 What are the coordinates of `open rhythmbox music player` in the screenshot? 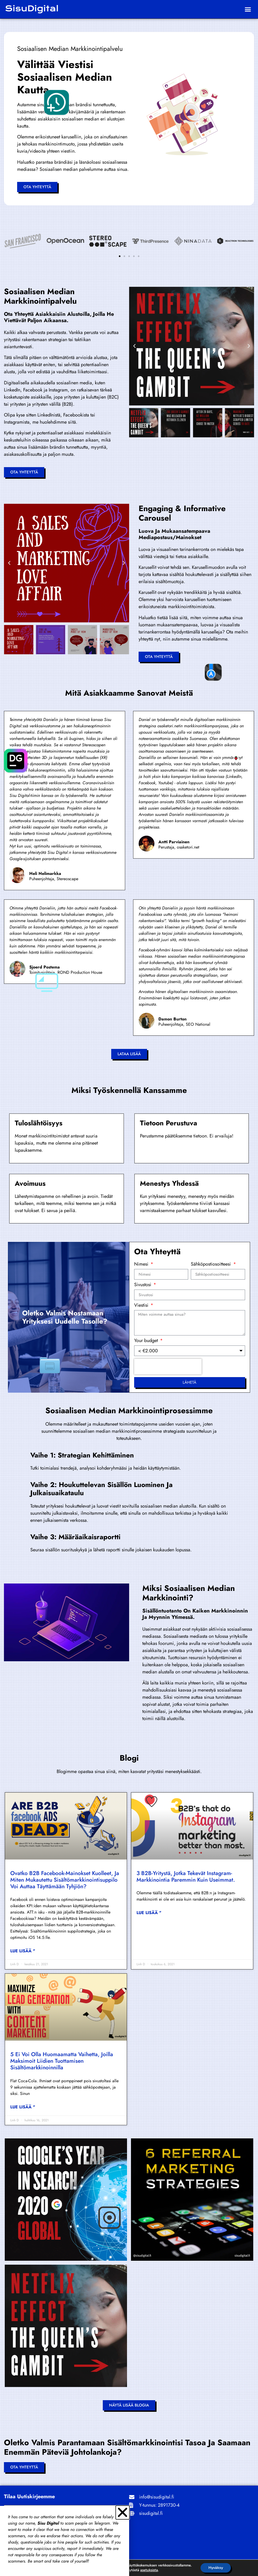 It's located at (109, 2217).